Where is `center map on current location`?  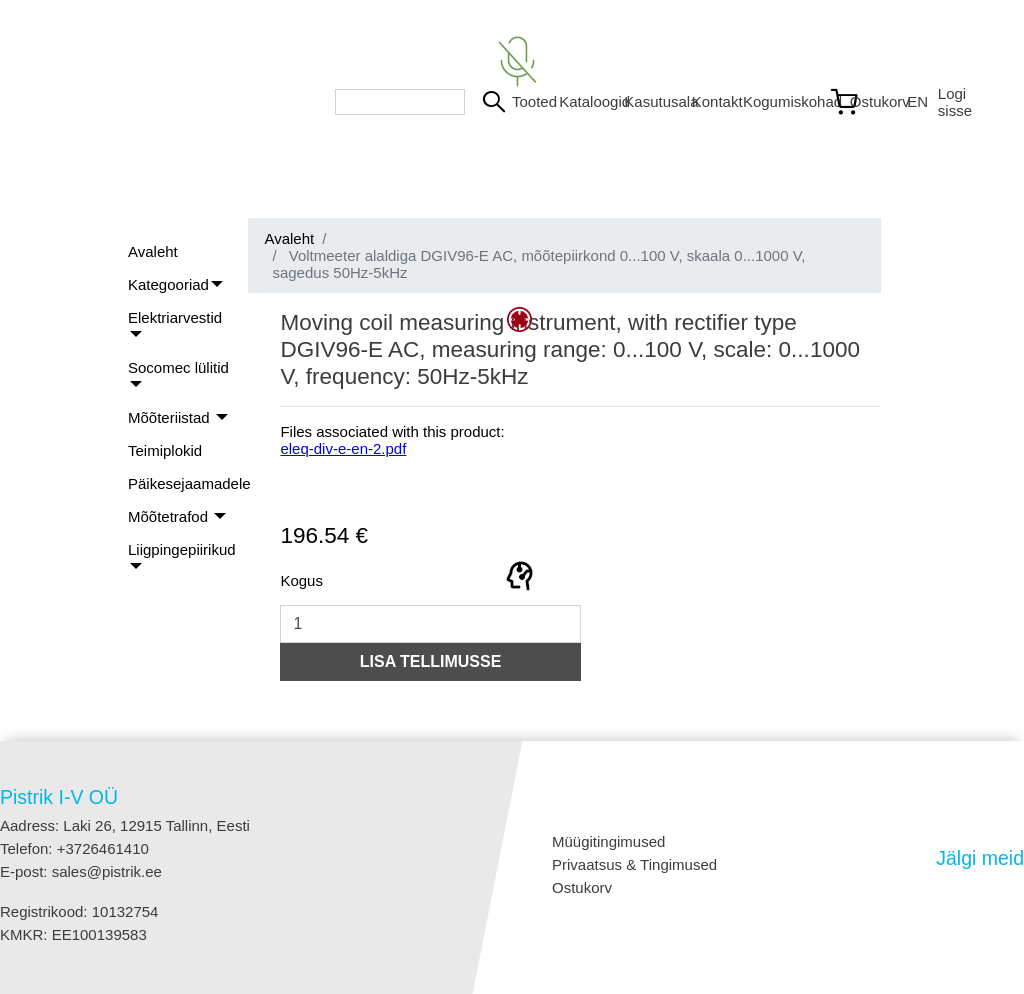
center map on current location is located at coordinates (519, 319).